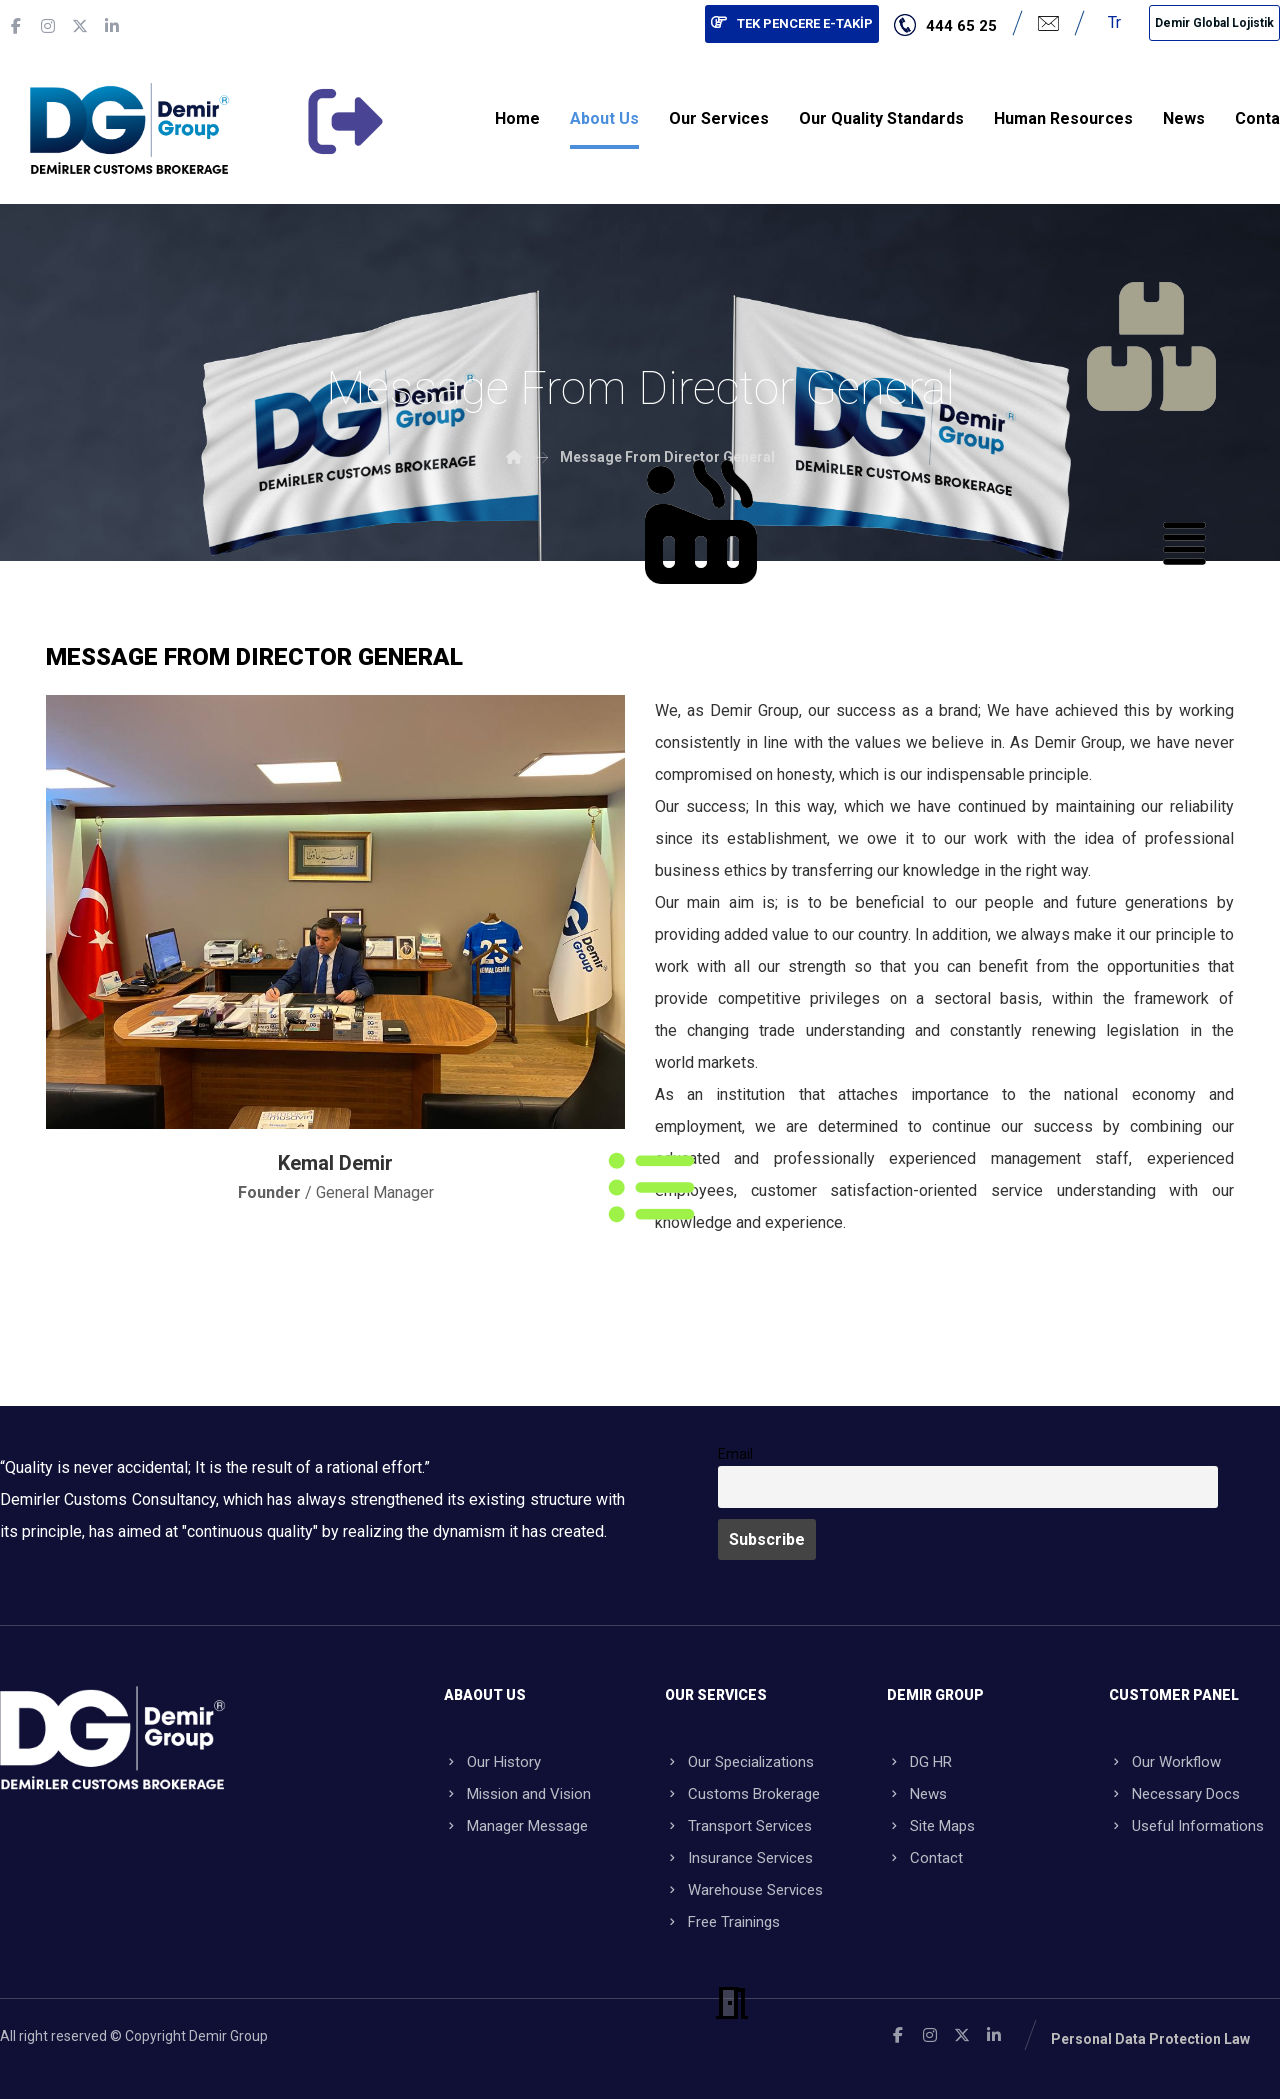  I want to click on view inventory or packages, so click(1151, 346).